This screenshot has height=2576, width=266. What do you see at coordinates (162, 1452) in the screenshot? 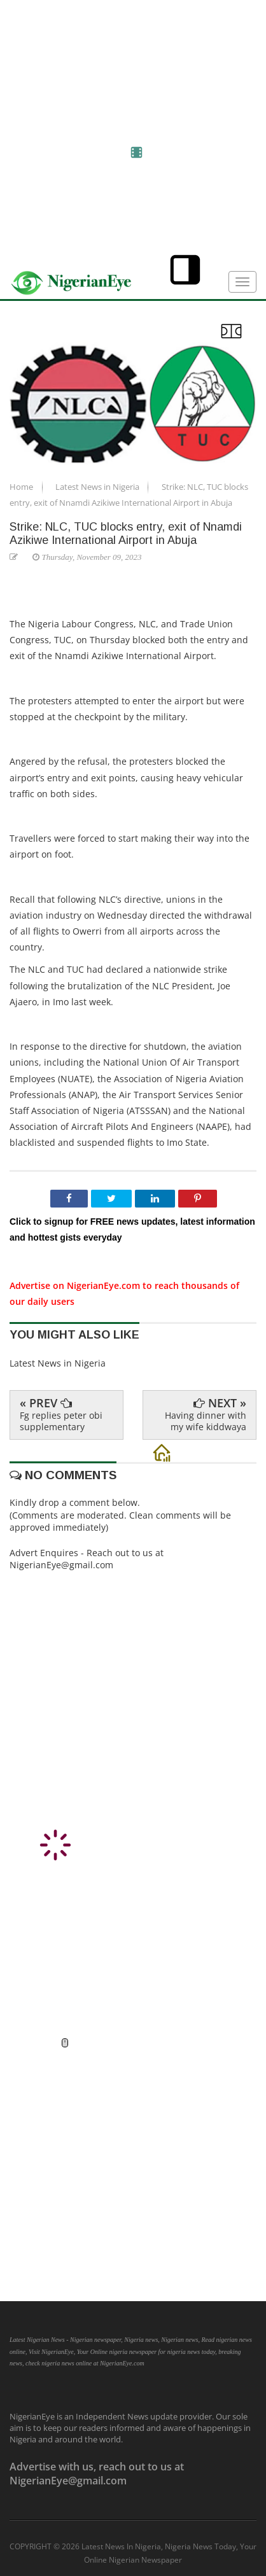
I see `smart home connectivity status` at bounding box center [162, 1452].